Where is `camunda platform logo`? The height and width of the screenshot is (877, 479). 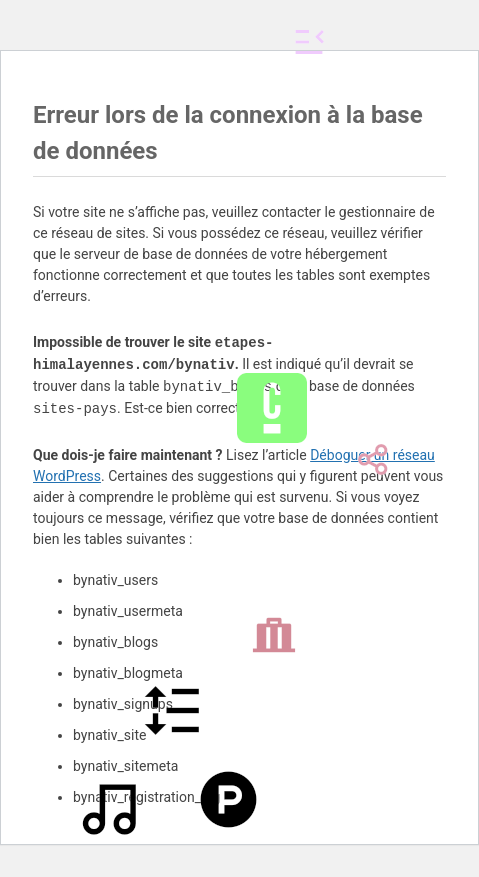 camunda platform logo is located at coordinates (272, 408).